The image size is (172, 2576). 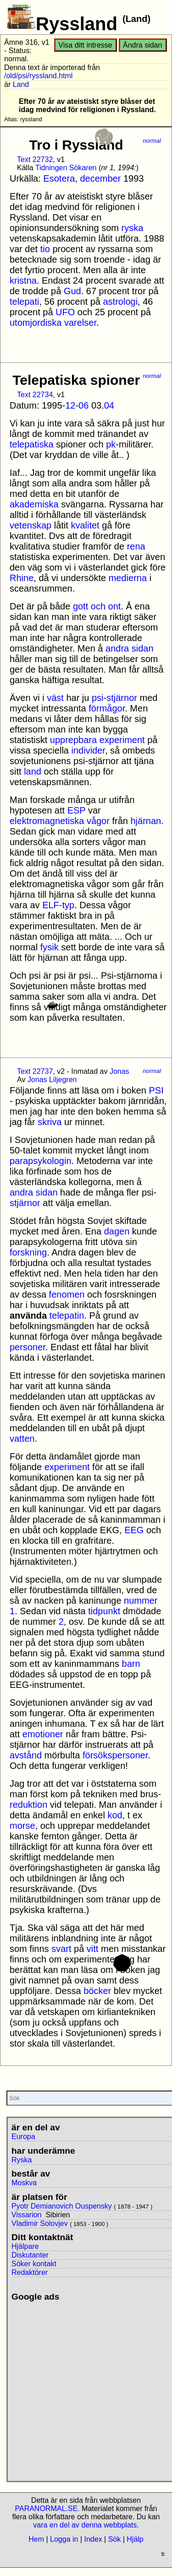 What do you see at coordinates (53, 1005) in the screenshot?
I see `docker container platform logo` at bounding box center [53, 1005].